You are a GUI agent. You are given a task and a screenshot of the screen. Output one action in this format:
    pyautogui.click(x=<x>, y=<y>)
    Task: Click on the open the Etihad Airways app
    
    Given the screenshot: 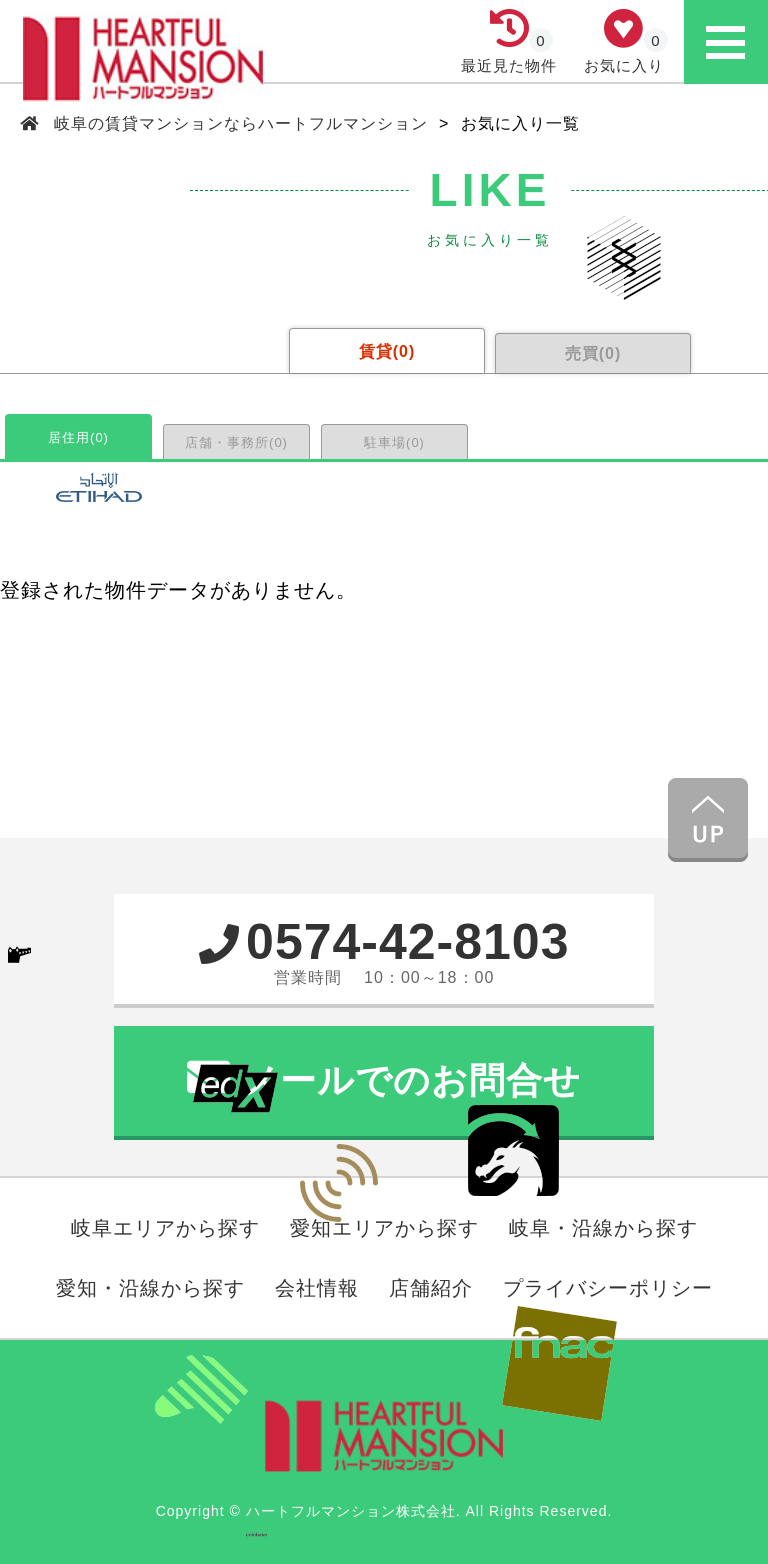 What is the action you would take?
    pyautogui.click(x=99, y=487)
    